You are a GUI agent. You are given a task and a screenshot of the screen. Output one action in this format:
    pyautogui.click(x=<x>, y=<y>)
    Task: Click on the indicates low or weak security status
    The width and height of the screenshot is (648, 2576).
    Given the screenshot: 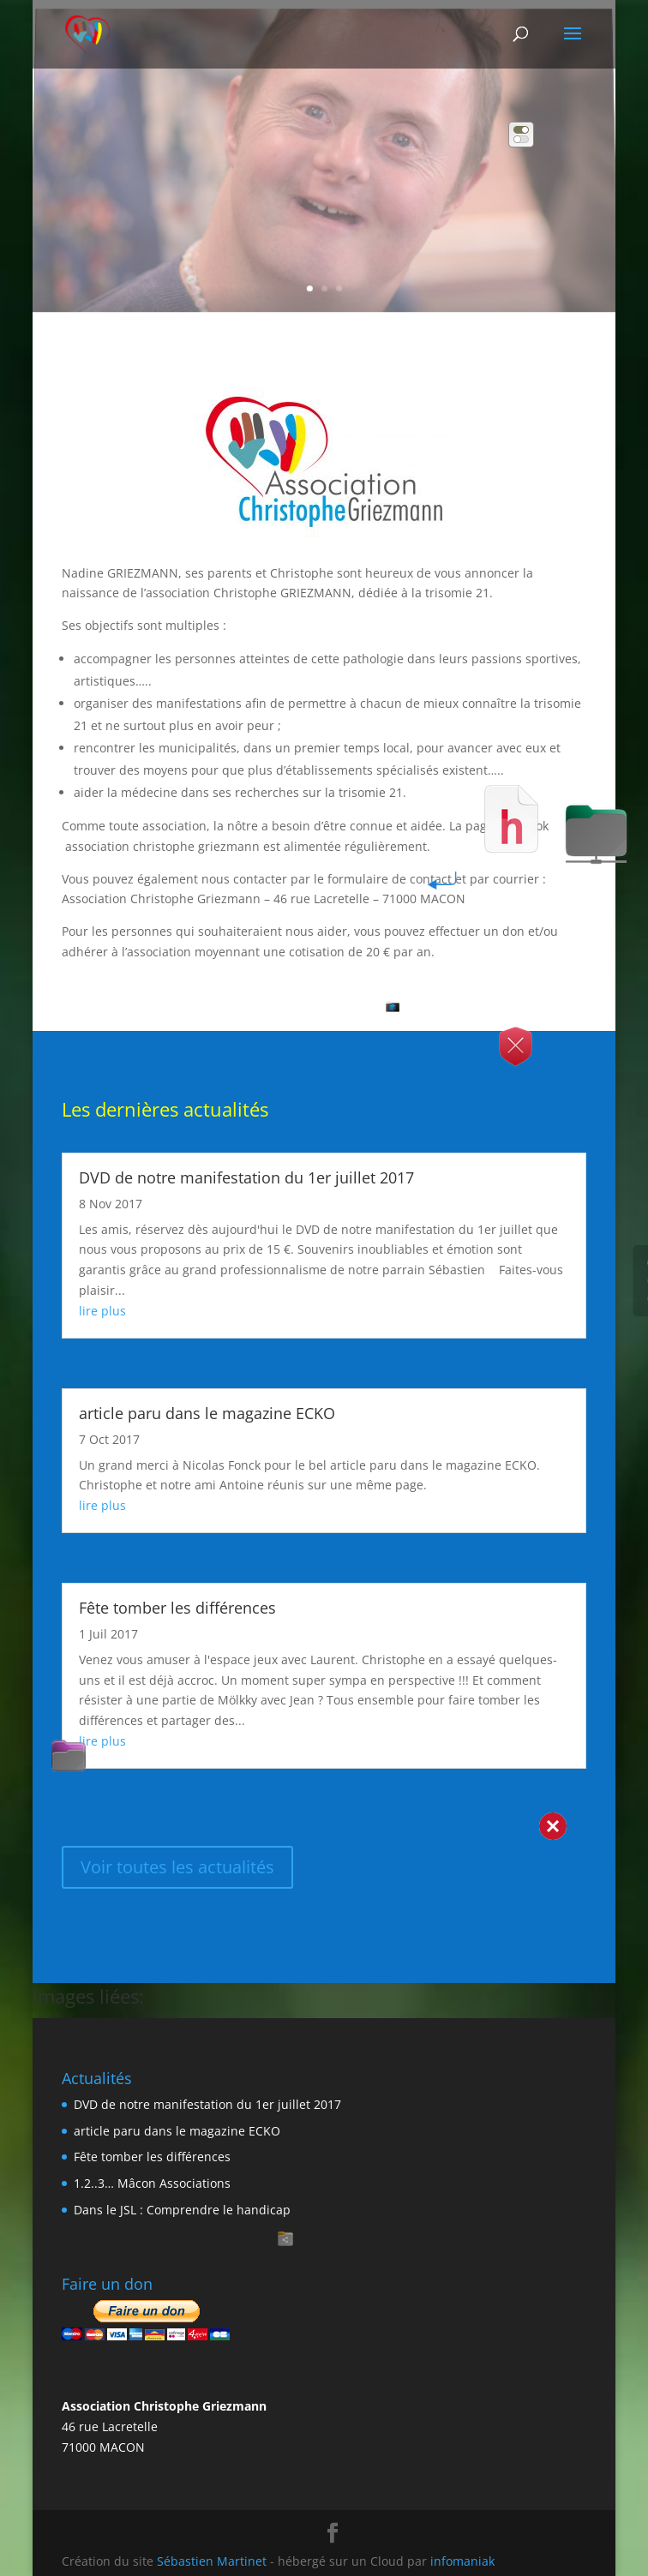 What is the action you would take?
    pyautogui.click(x=515, y=1047)
    